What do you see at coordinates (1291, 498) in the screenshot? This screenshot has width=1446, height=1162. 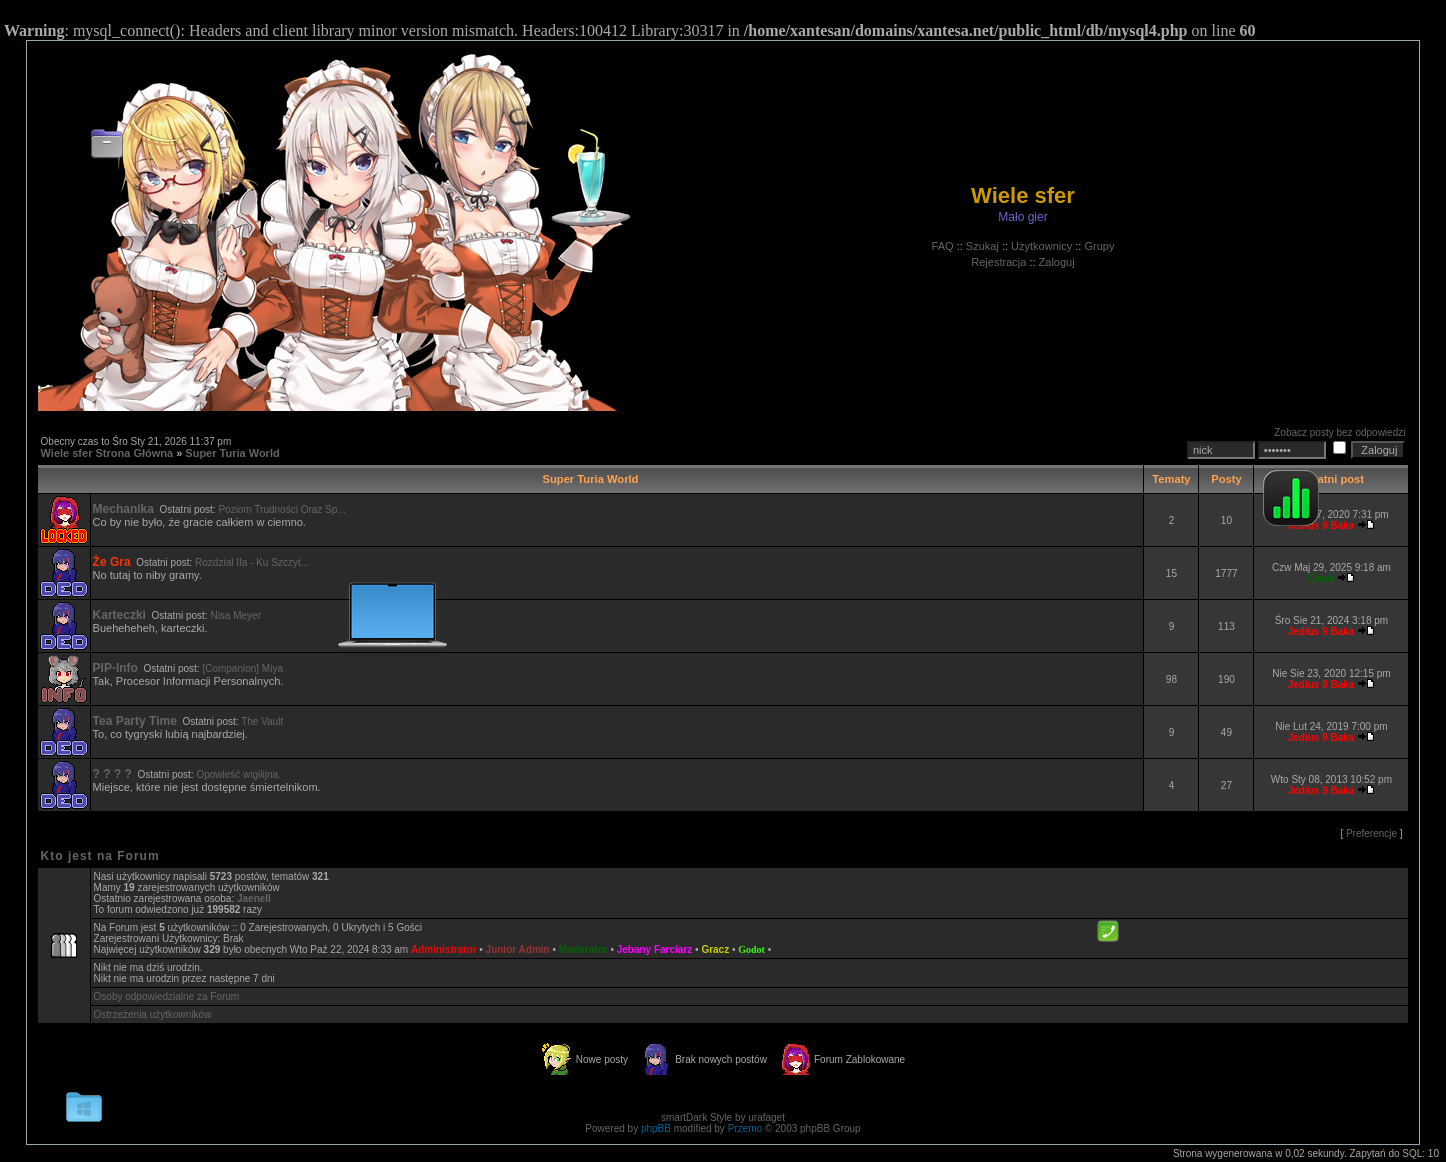 I see `open apple numbers spreadsheet app` at bounding box center [1291, 498].